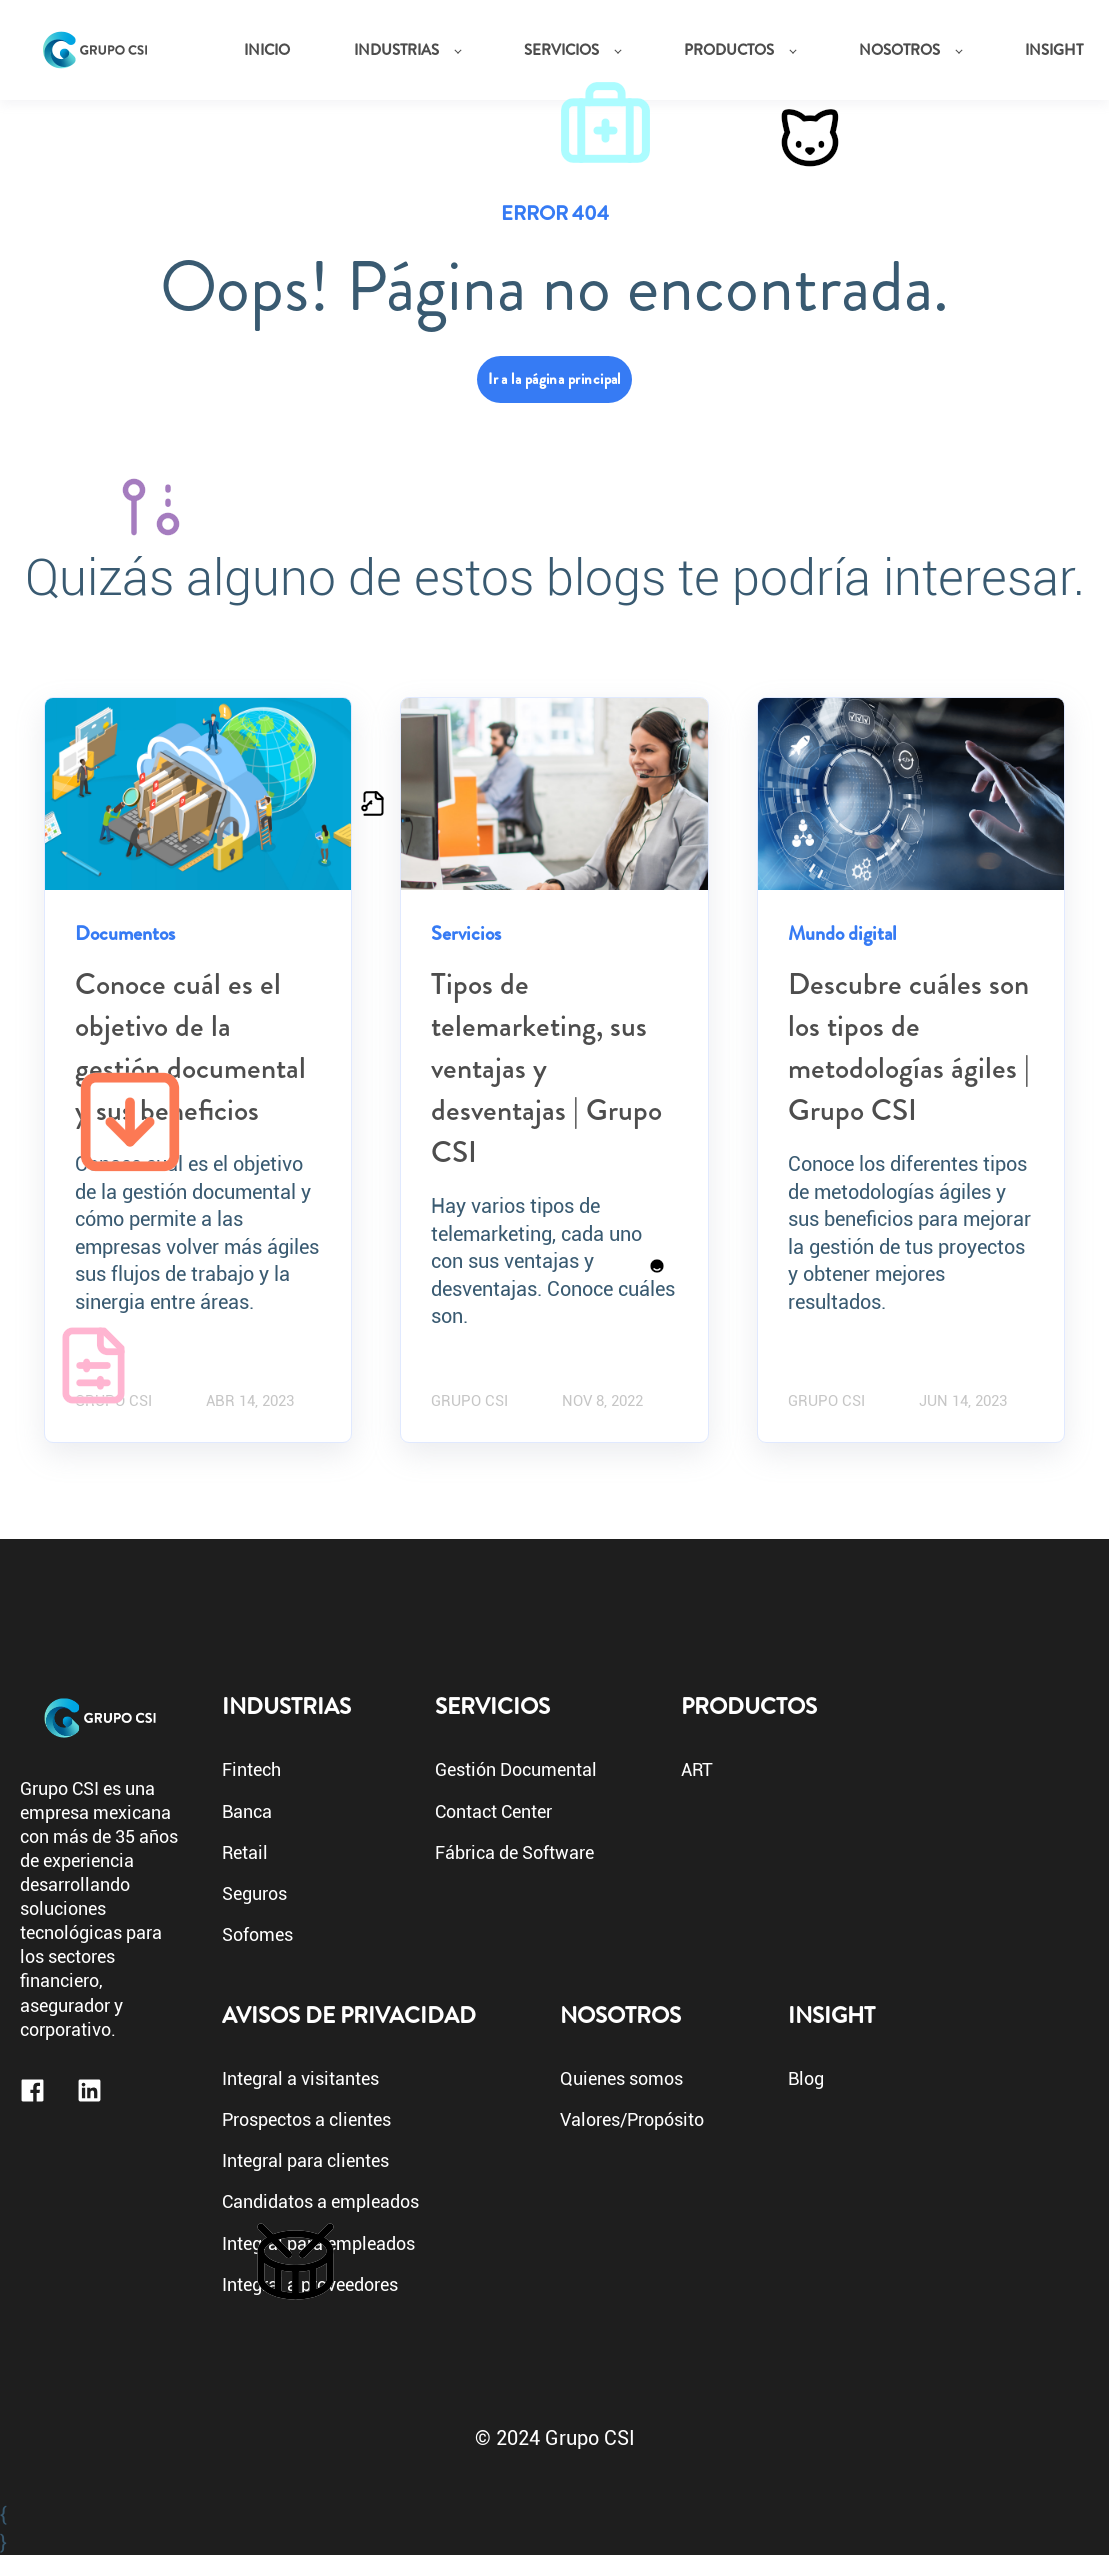  Describe the element at coordinates (810, 138) in the screenshot. I see `access pet-related features or settings` at that location.